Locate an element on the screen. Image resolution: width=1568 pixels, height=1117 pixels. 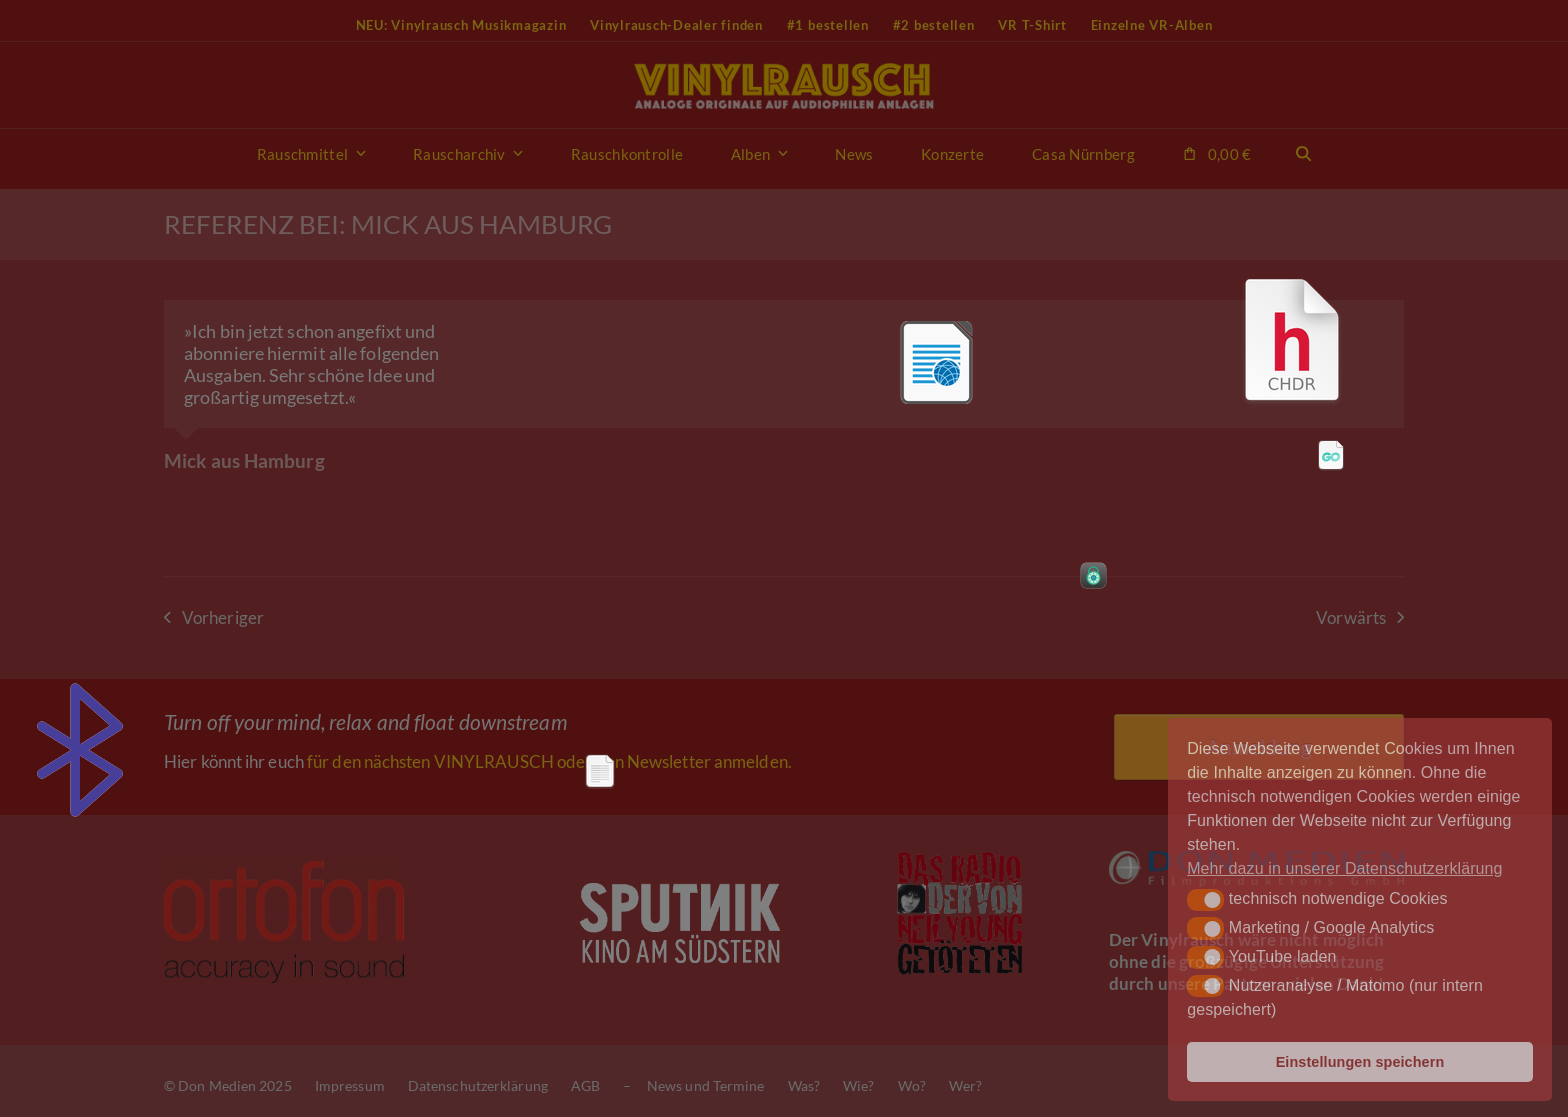
toggle bluetooth connectivity on or off is located at coordinates (80, 750).